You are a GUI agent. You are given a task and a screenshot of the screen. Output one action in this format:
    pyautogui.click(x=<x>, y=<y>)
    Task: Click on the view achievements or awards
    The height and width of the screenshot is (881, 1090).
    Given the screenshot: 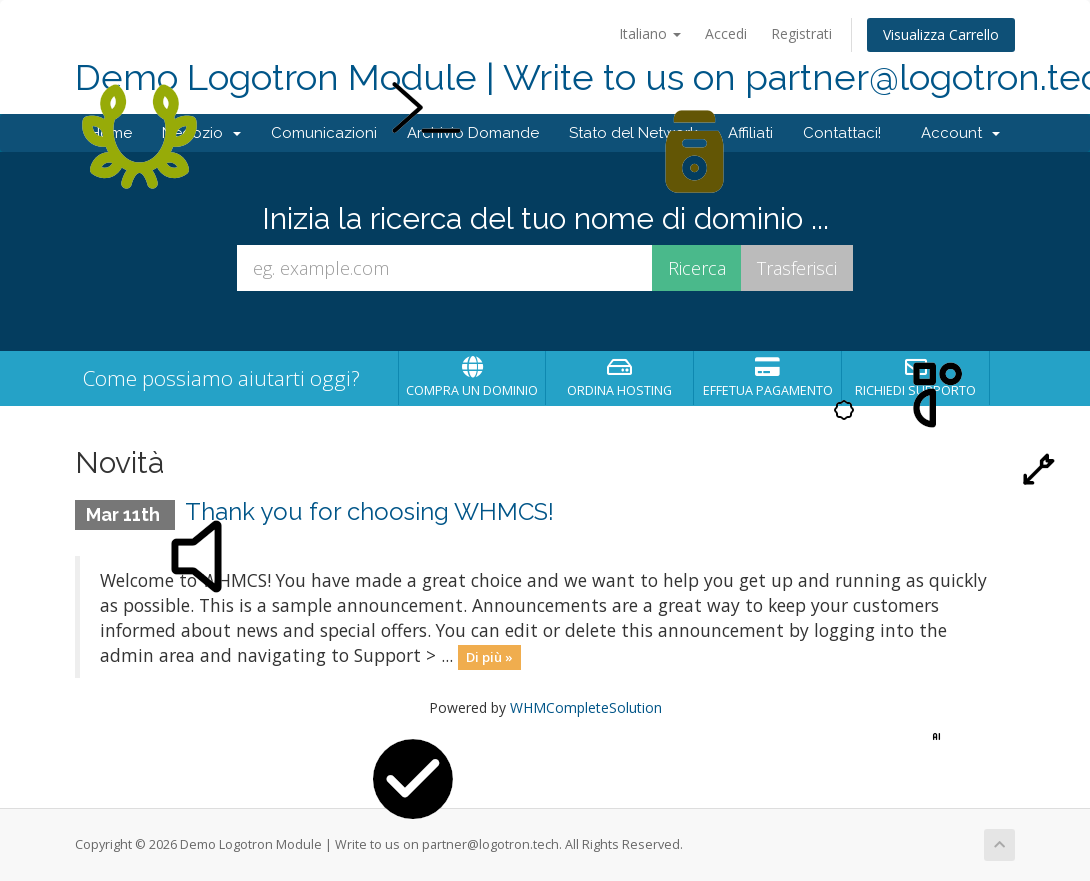 What is the action you would take?
    pyautogui.click(x=139, y=136)
    